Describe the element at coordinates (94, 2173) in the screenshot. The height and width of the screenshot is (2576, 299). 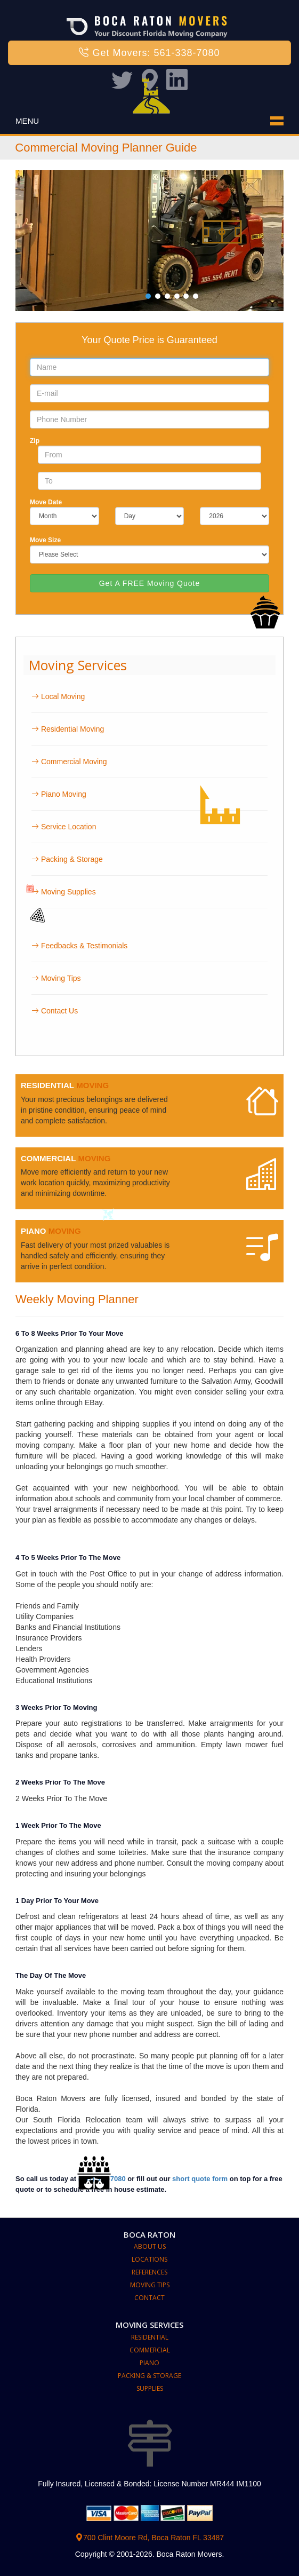
I see `view jury or tribunal panel` at that location.